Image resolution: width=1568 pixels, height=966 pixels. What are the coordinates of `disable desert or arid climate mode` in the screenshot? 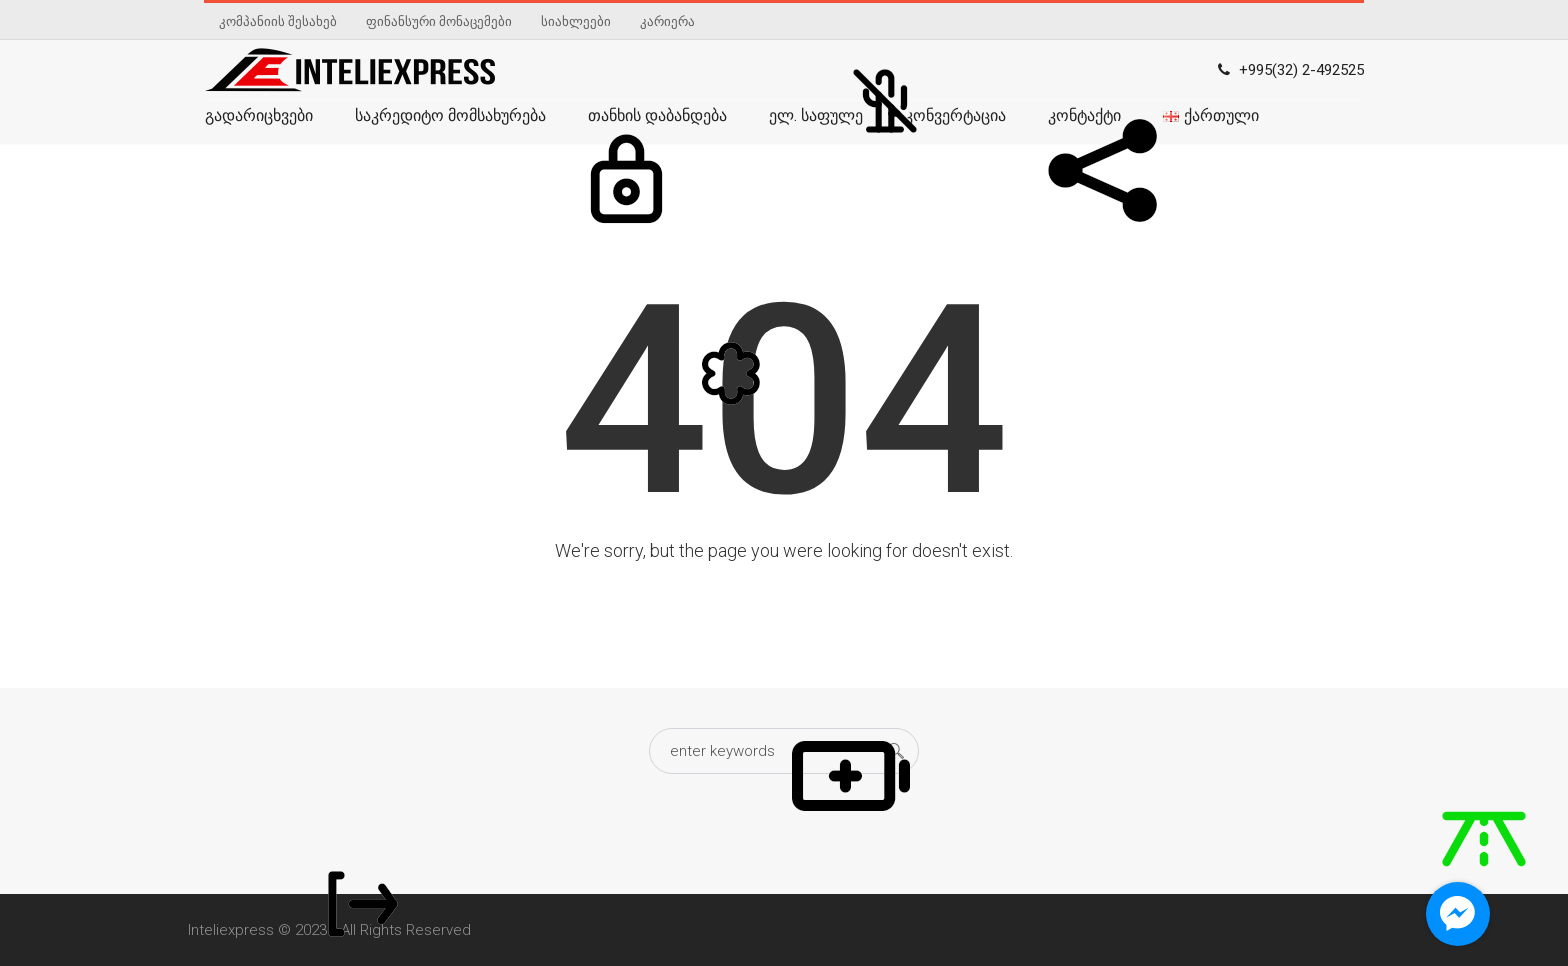 It's located at (885, 101).